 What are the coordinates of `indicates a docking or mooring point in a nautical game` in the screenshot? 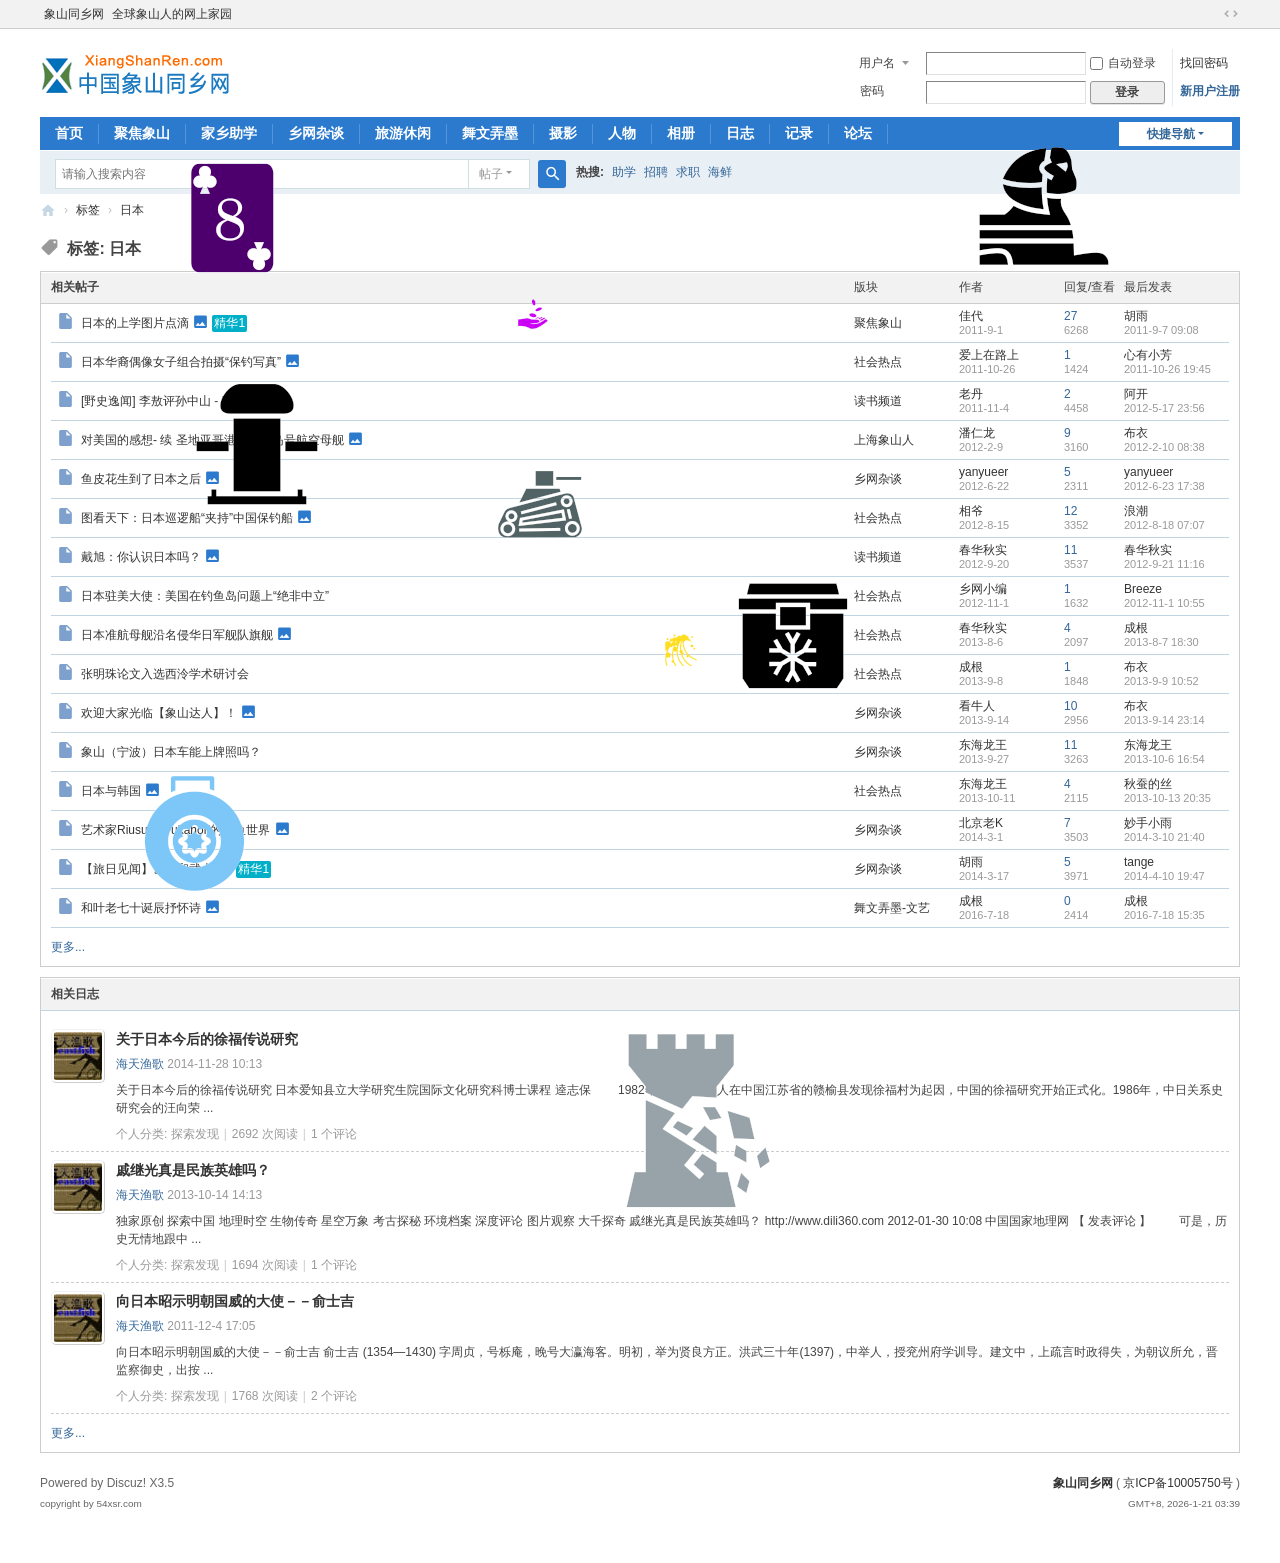 It's located at (257, 442).